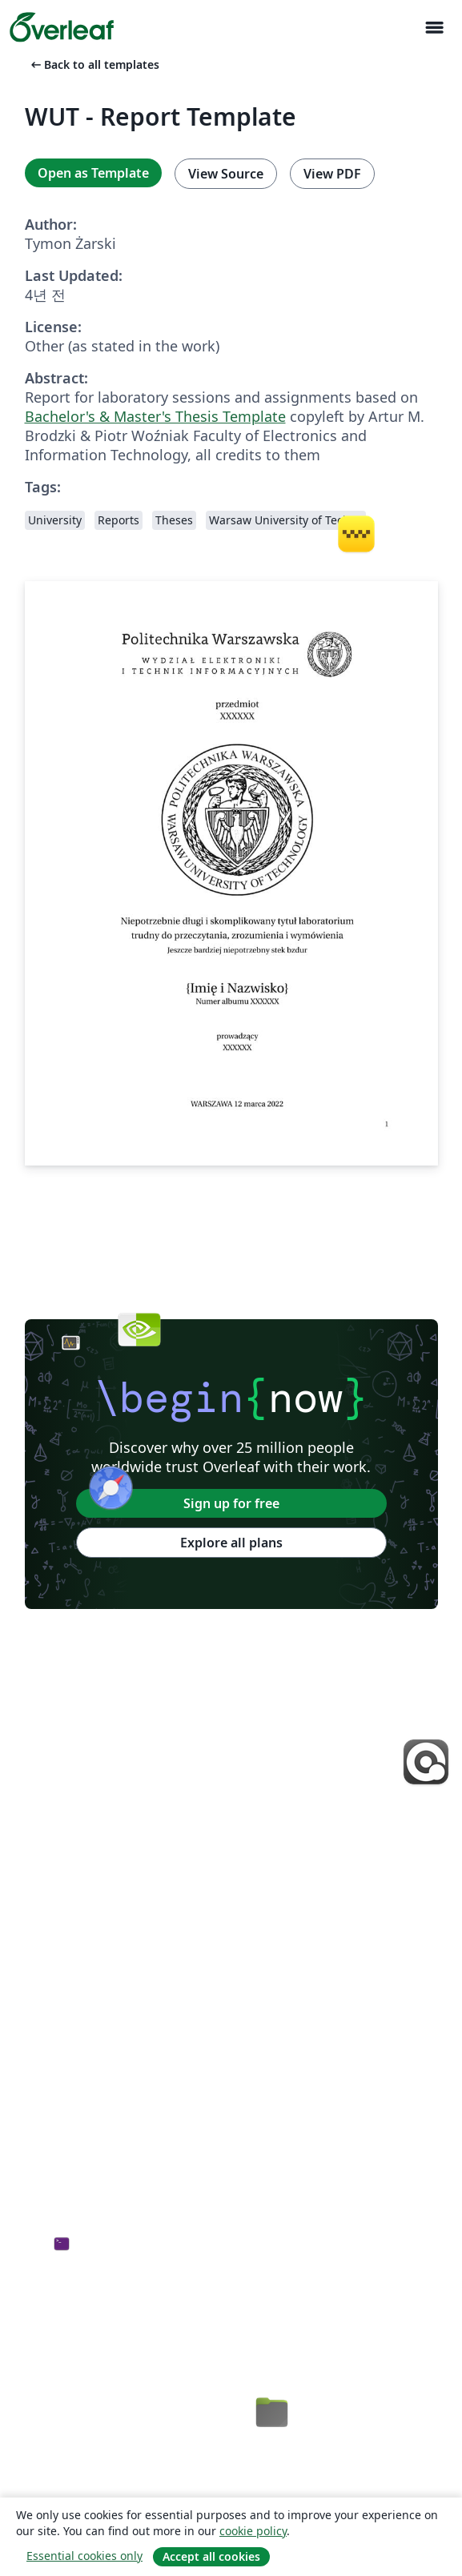 This screenshot has height=2576, width=462. What do you see at coordinates (110, 1487) in the screenshot?
I see `open the epiphany web browser` at bounding box center [110, 1487].